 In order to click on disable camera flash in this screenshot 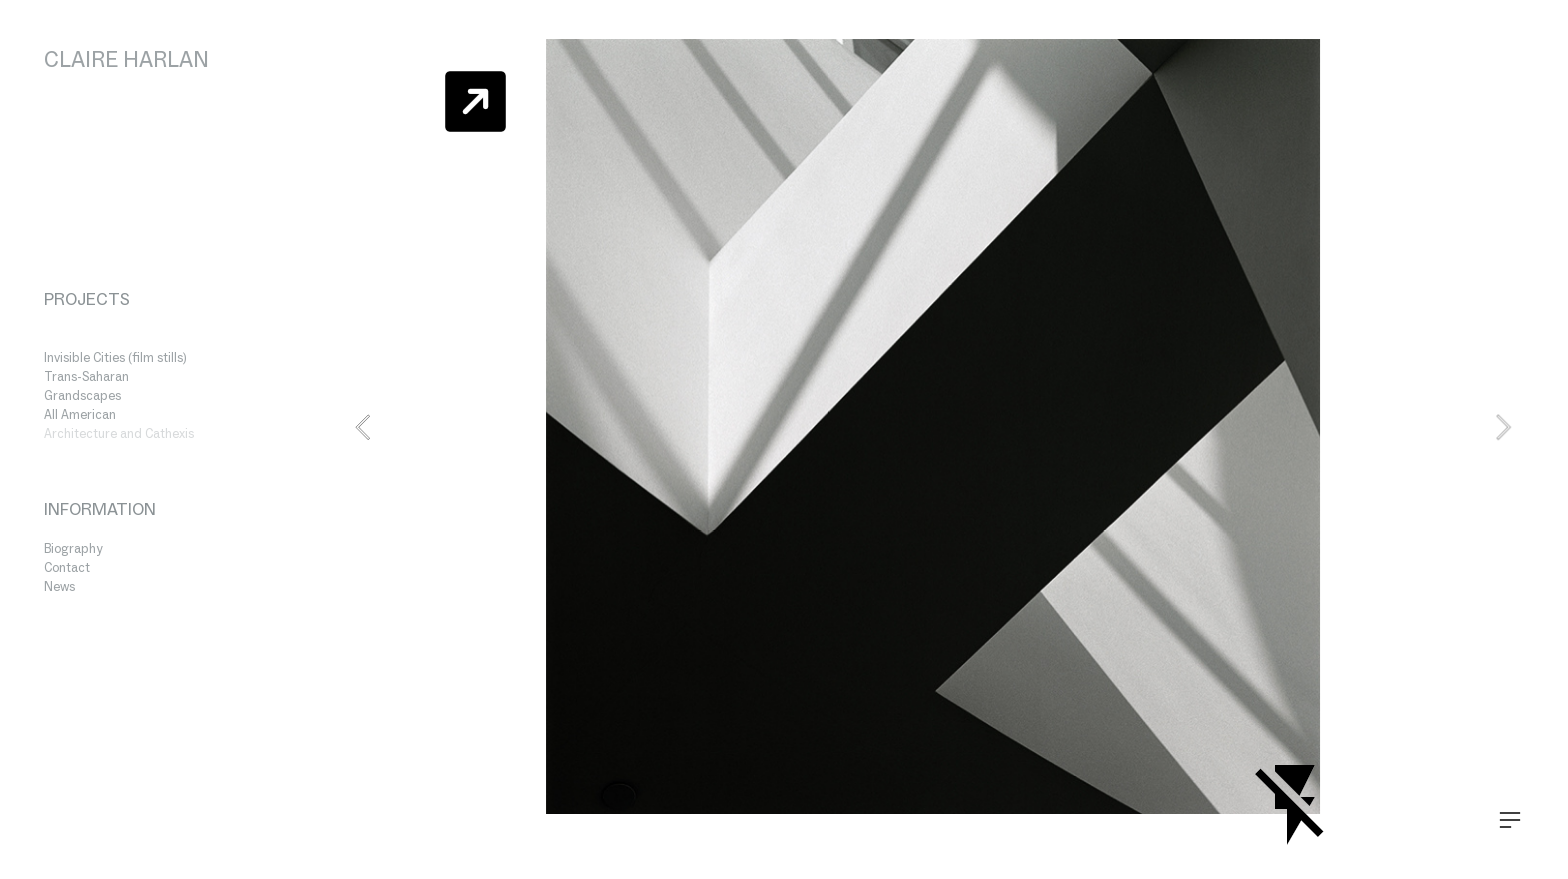, I will do `click(1295, 805)`.